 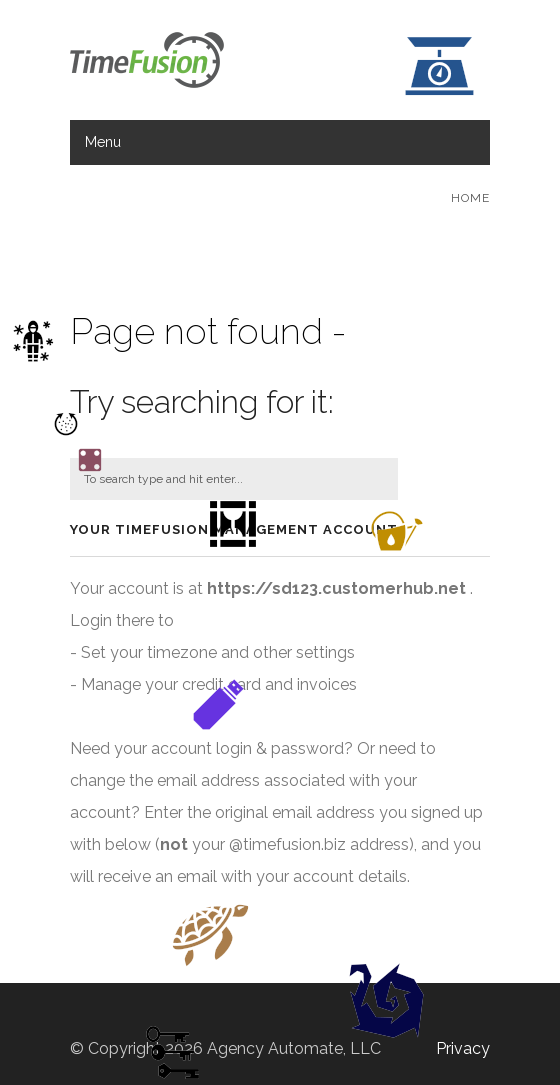 What do you see at coordinates (90, 460) in the screenshot?
I see `roll the dice or randomize` at bounding box center [90, 460].